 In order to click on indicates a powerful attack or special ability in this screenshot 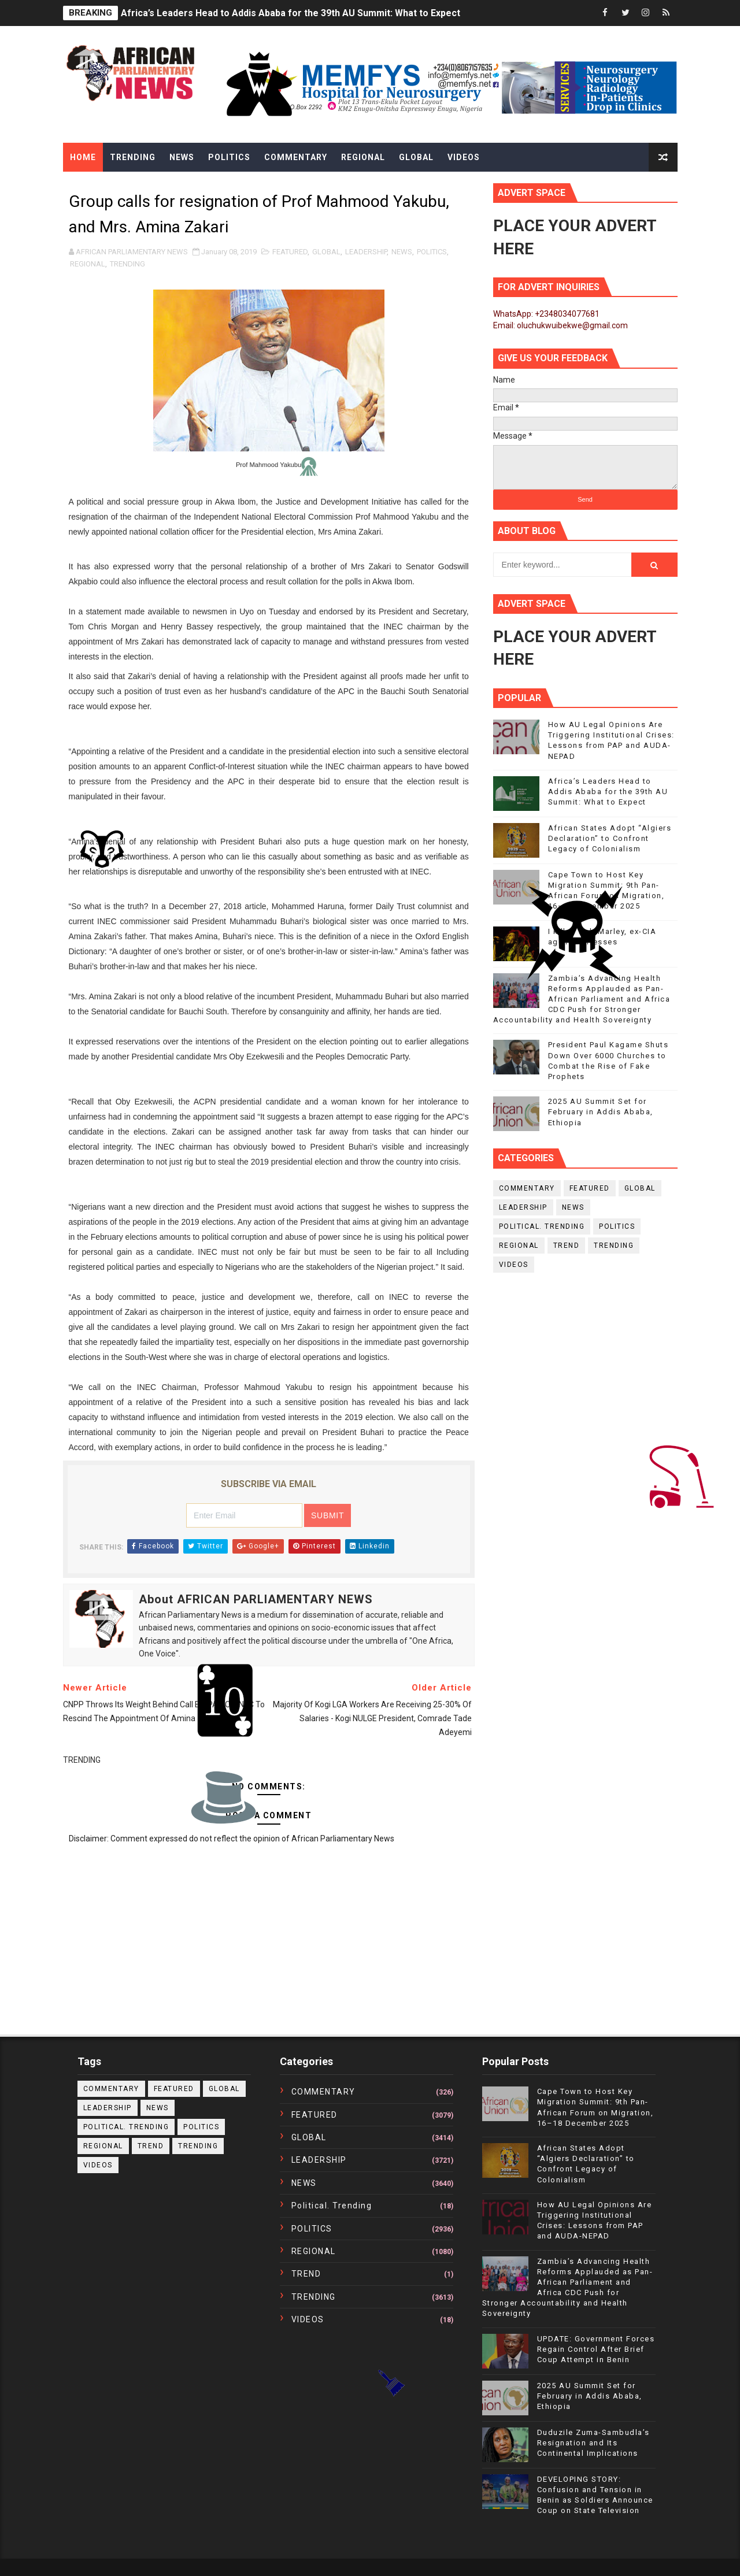, I will do `click(574, 933)`.